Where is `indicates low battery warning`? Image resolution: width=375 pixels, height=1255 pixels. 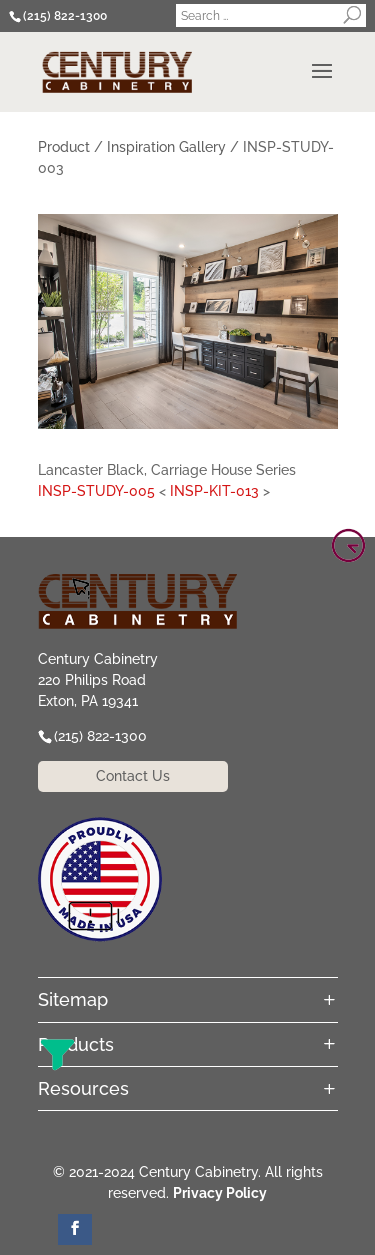 indicates low battery warning is located at coordinates (93, 916).